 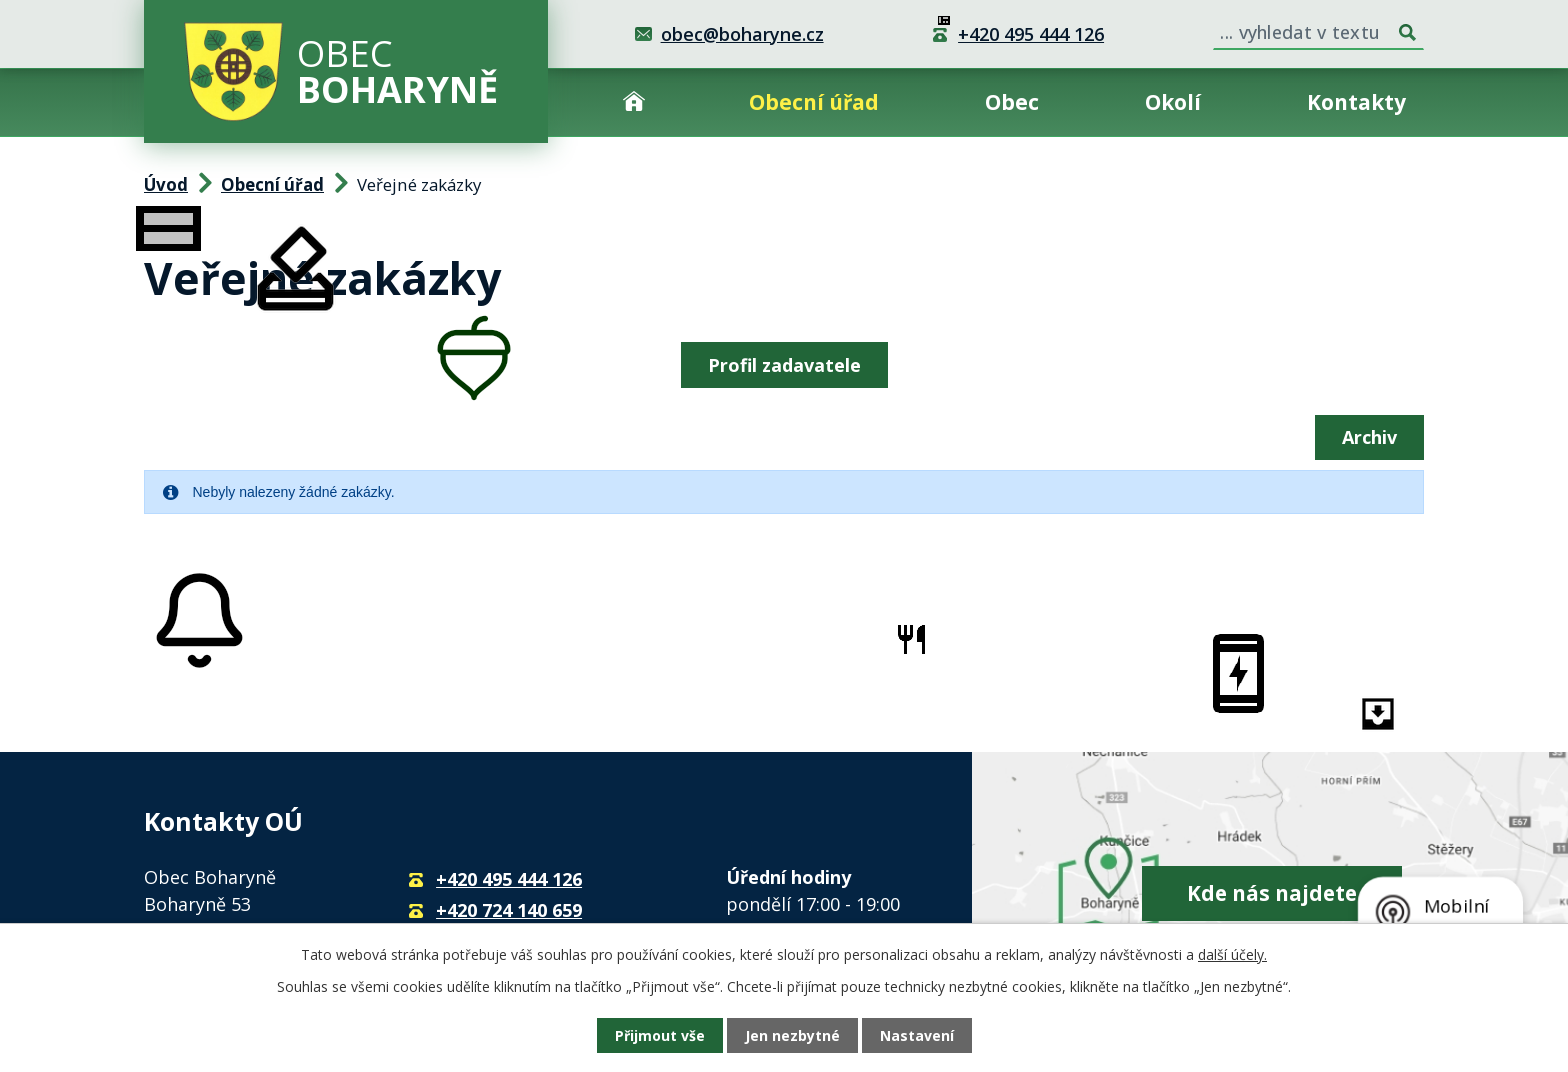 I want to click on find nearby restaurants, so click(x=911, y=639).